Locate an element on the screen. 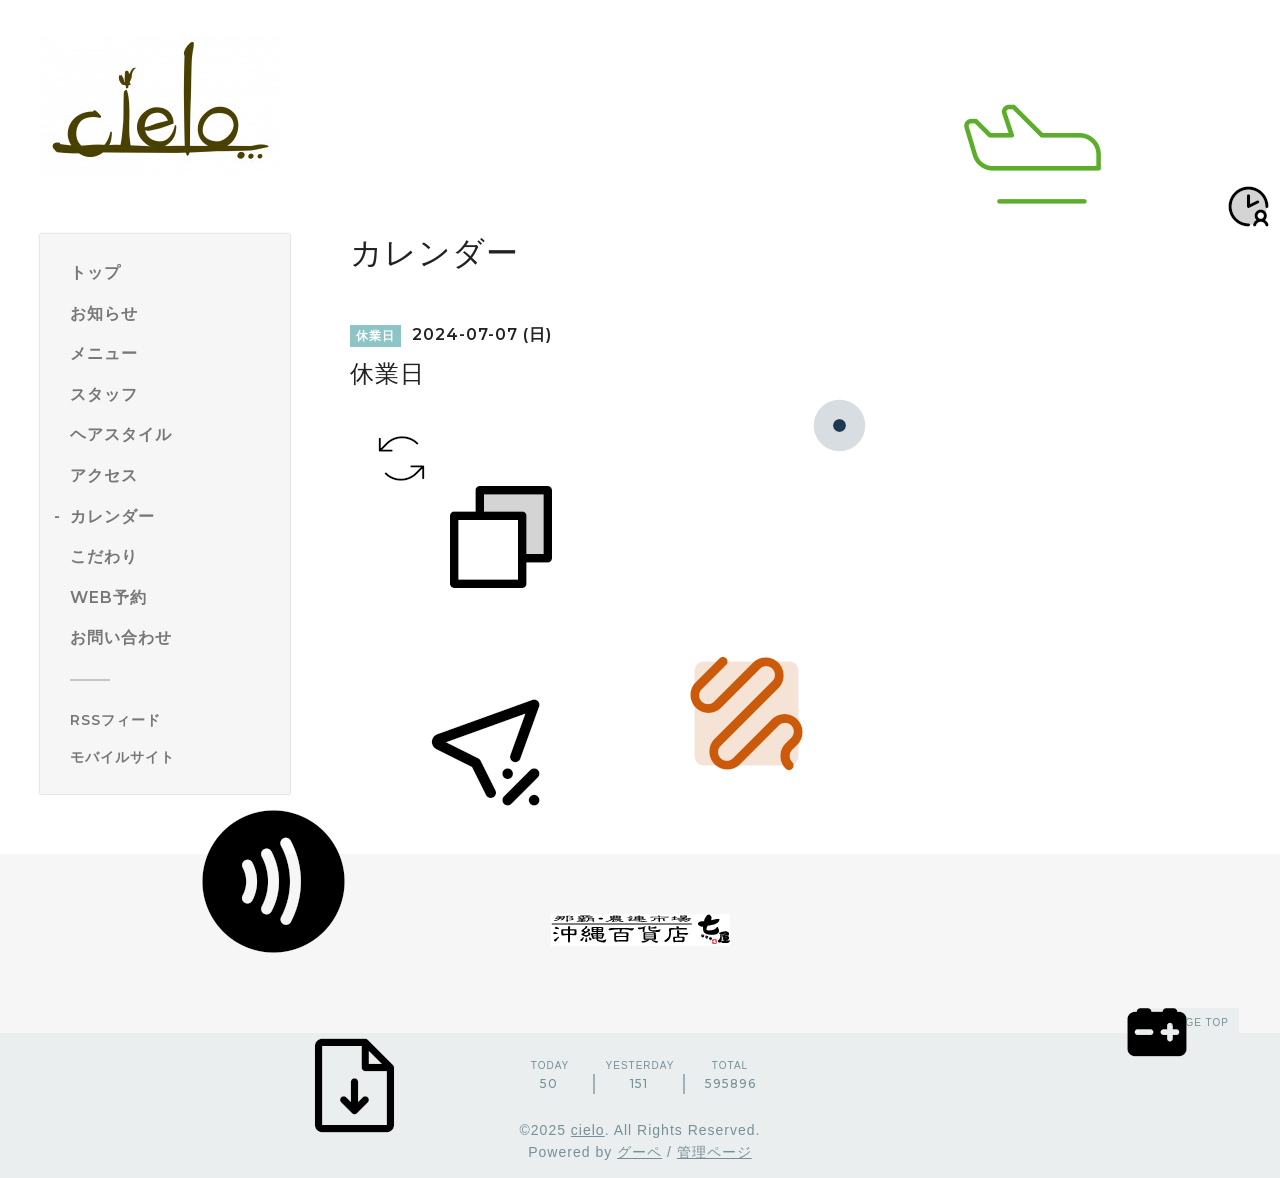 The width and height of the screenshot is (1280, 1178). tap to pay with contactless payment is located at coordinates (273, 881).